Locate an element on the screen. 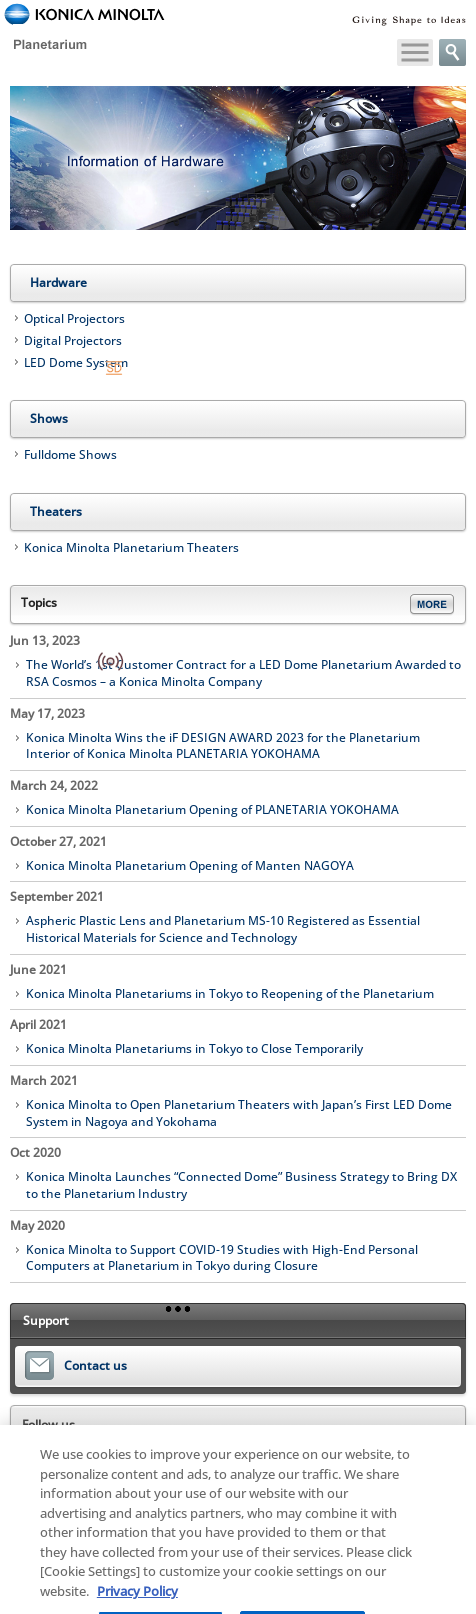 The height and width of the screenshot is (1614, 476). access more options or actions is located at coordinates (178, 1309).